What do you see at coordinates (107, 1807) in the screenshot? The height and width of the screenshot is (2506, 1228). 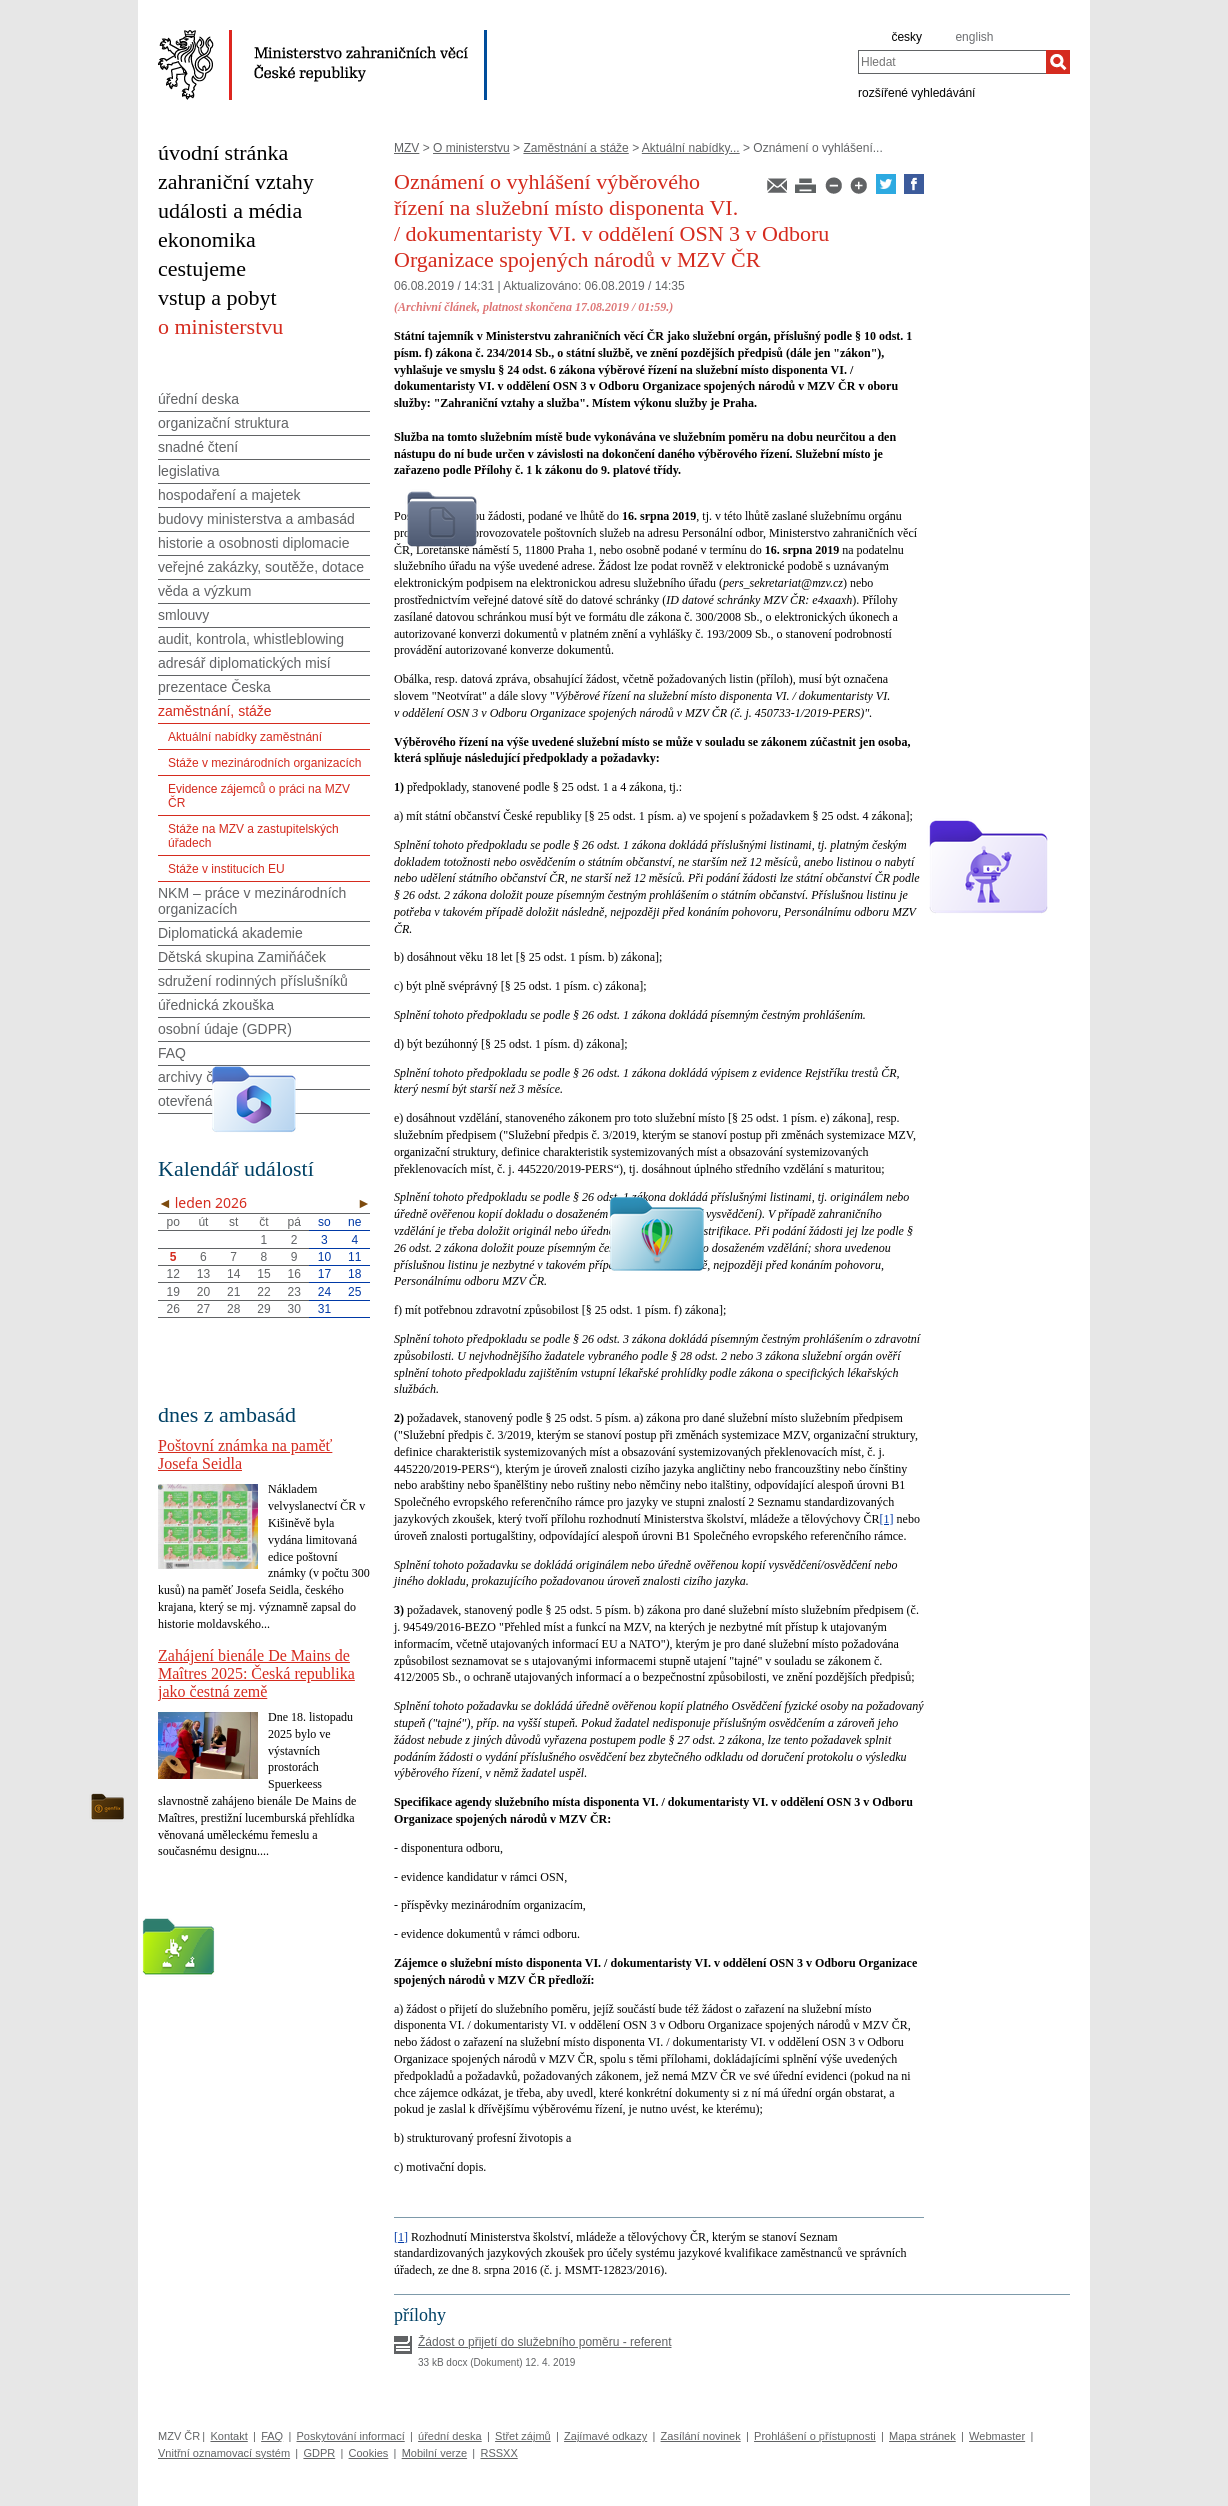 I see `open genflix media folder` at bounding box center [107, 1807].